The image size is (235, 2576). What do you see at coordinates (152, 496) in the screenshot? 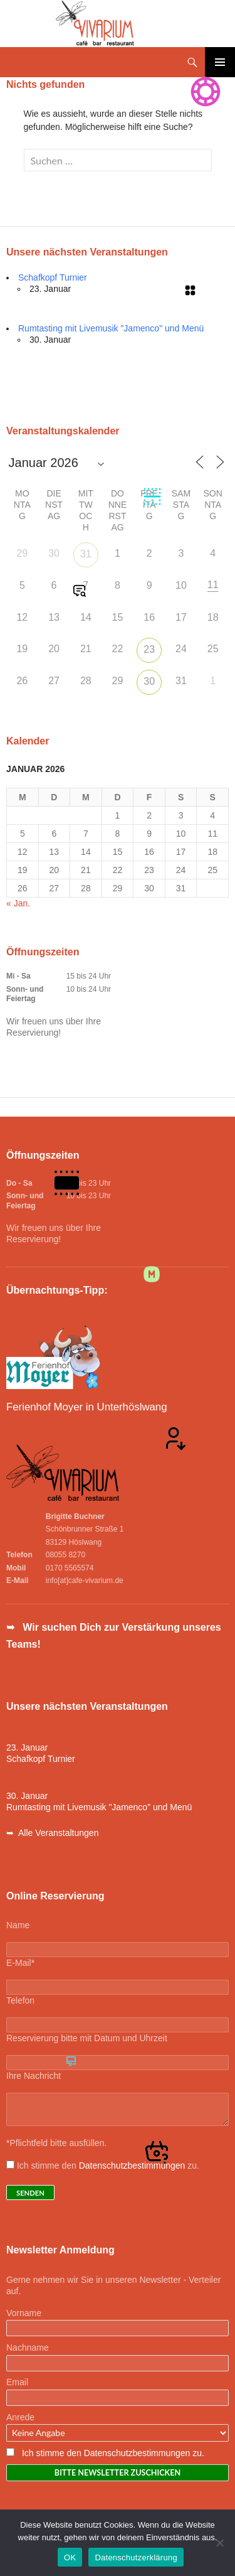
I see `apply horizontal border to selected cells` at bounding box center [152, 496].